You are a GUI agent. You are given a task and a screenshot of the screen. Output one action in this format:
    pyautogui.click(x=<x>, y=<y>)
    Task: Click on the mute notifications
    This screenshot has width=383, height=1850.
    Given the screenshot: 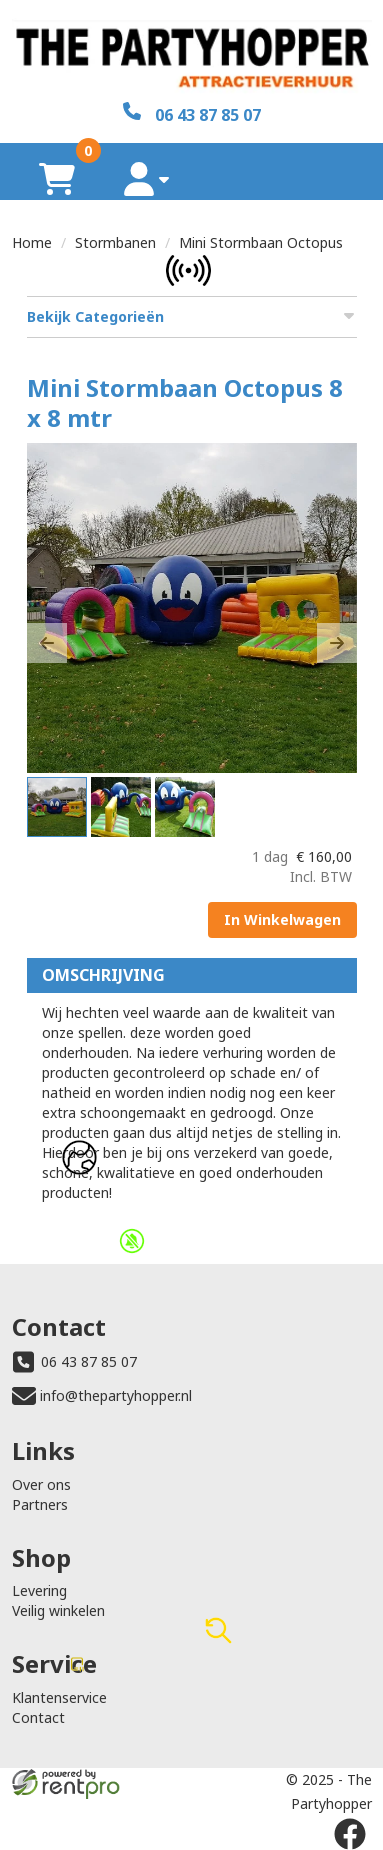 What is the action you would take?
    pyautogui.click(x=132, y=1241)
    